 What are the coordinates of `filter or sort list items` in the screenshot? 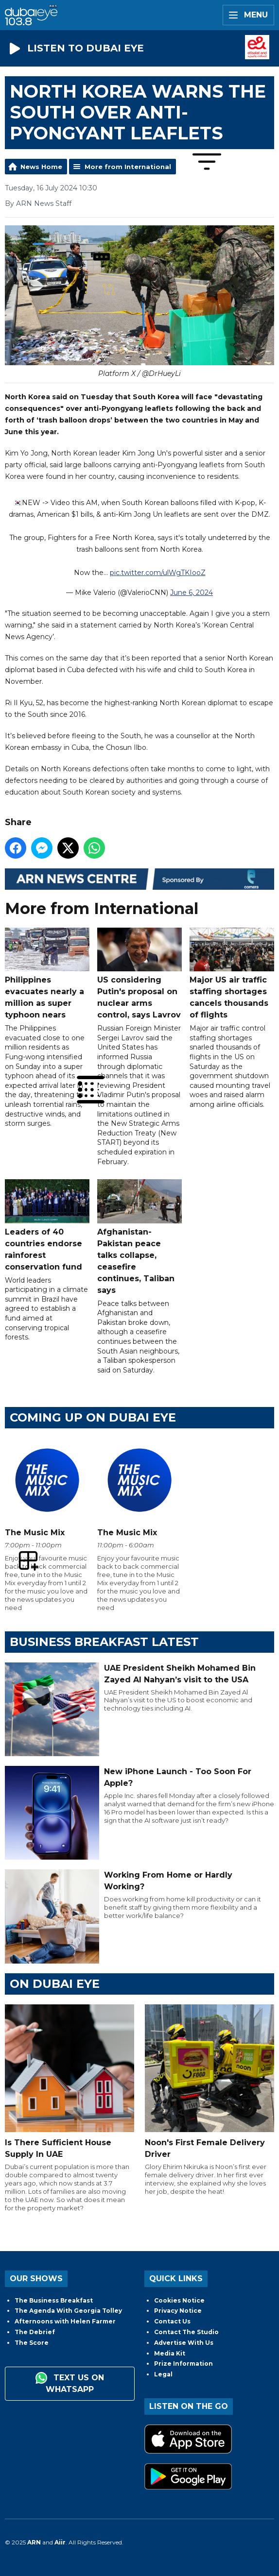 It's located at (207, 162).